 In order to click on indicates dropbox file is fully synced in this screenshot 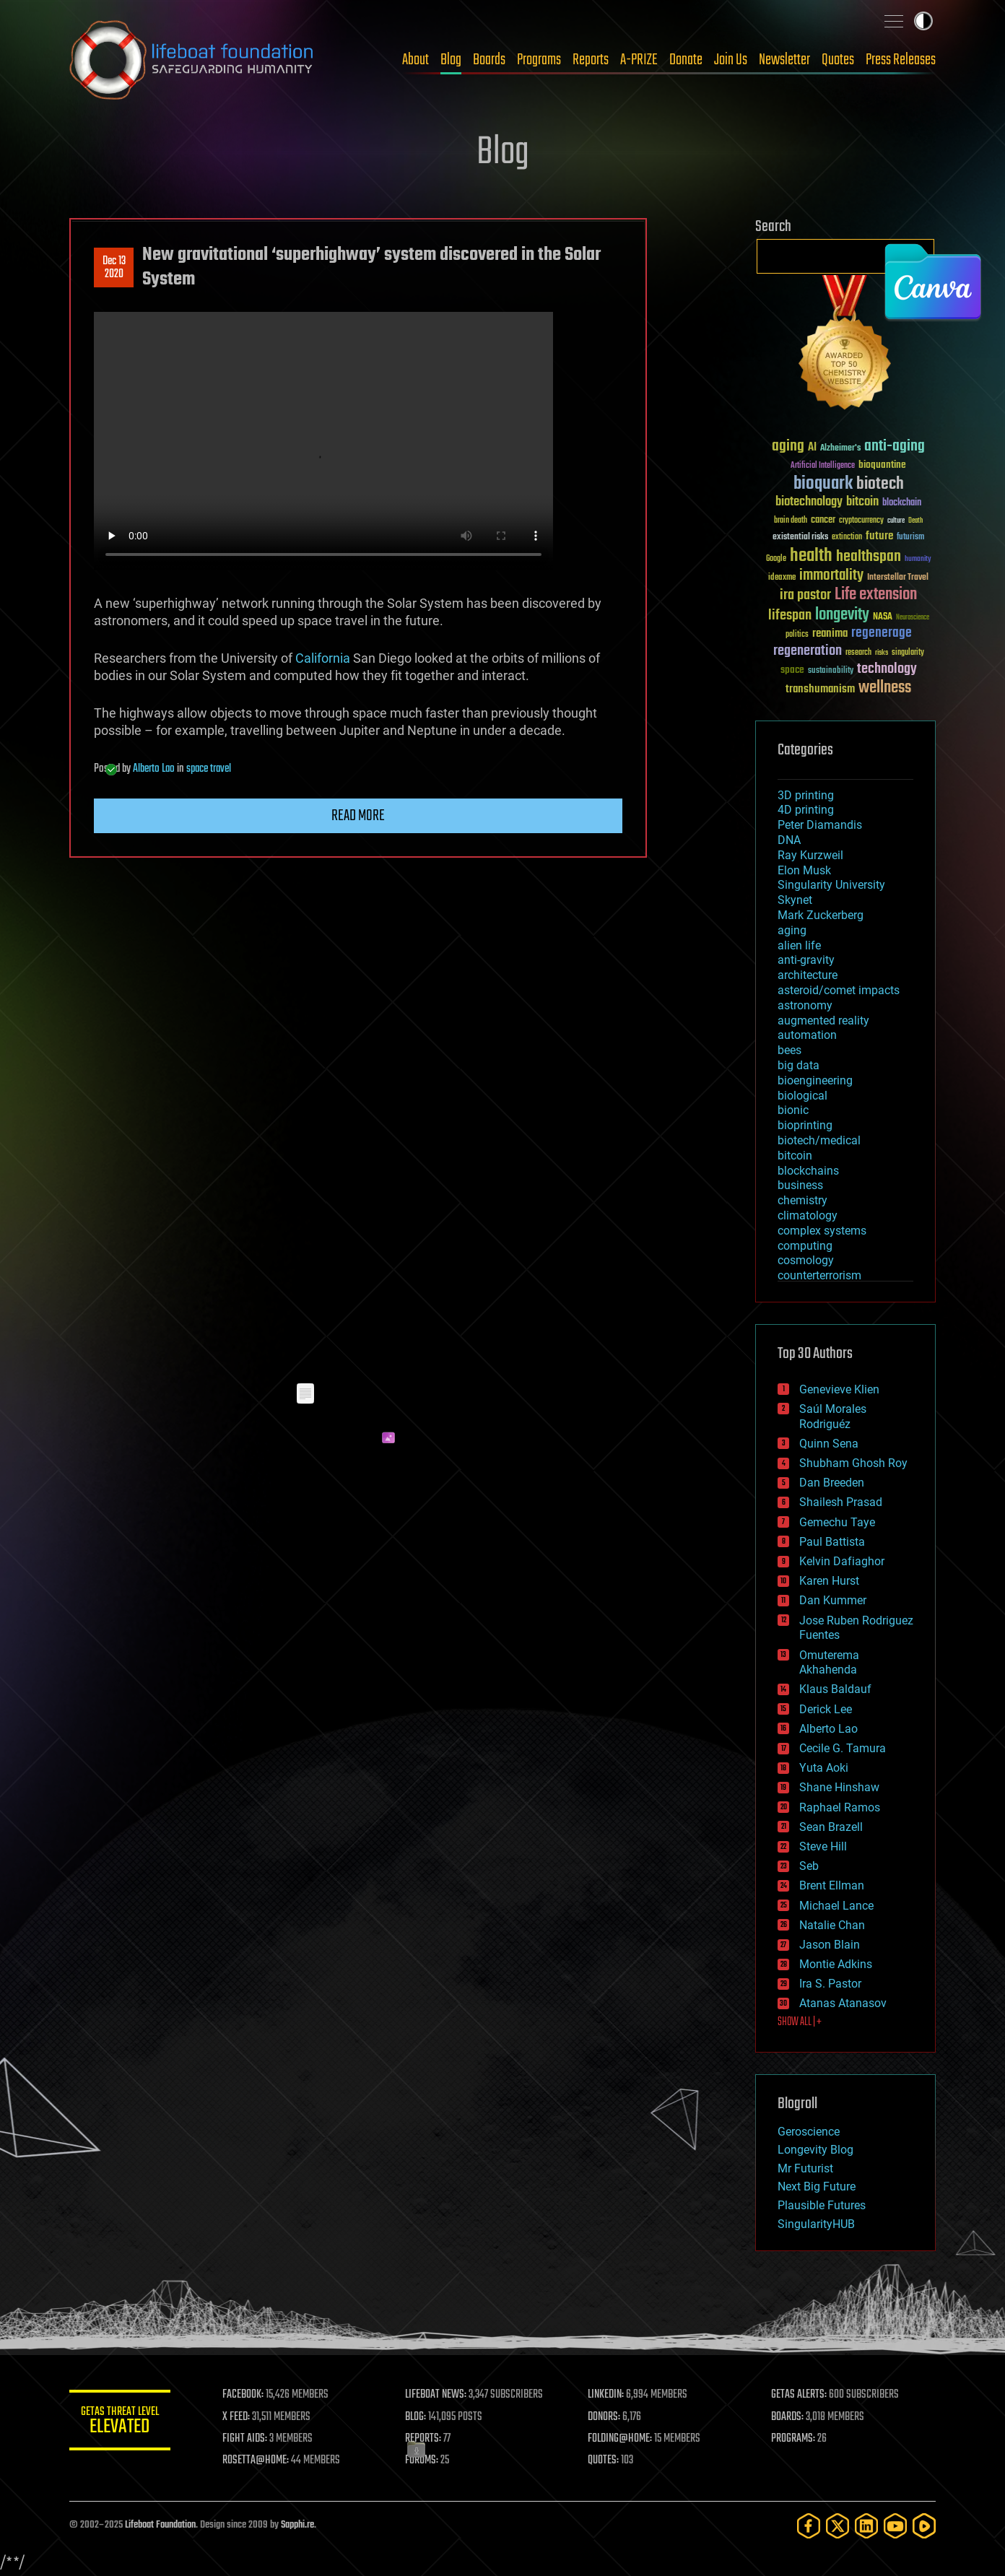, I will do `click(111, 770)`.